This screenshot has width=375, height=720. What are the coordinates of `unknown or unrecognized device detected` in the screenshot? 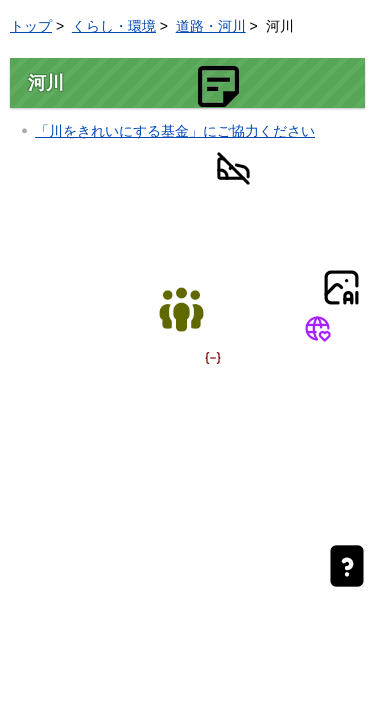 It's located at (347, 566).